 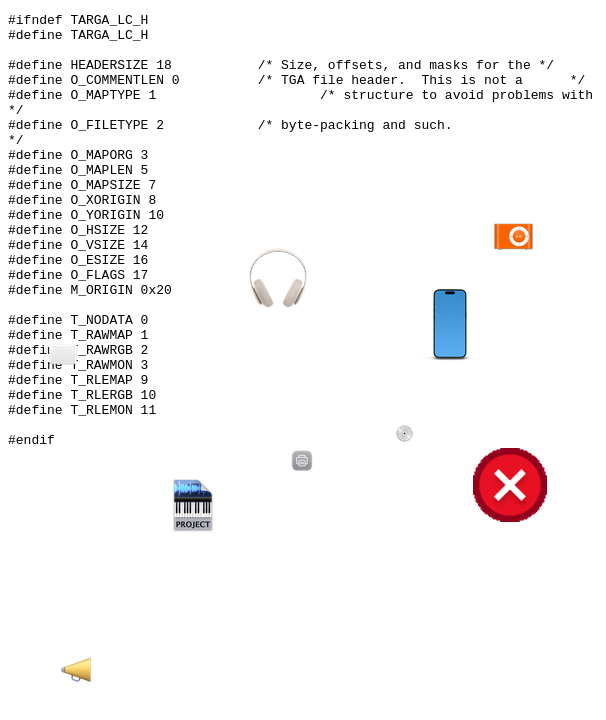 What do you see at coordinates (278, 279) in the screenshot?
I see `connect bluetooth headphones` at bounding box center [278, 279].